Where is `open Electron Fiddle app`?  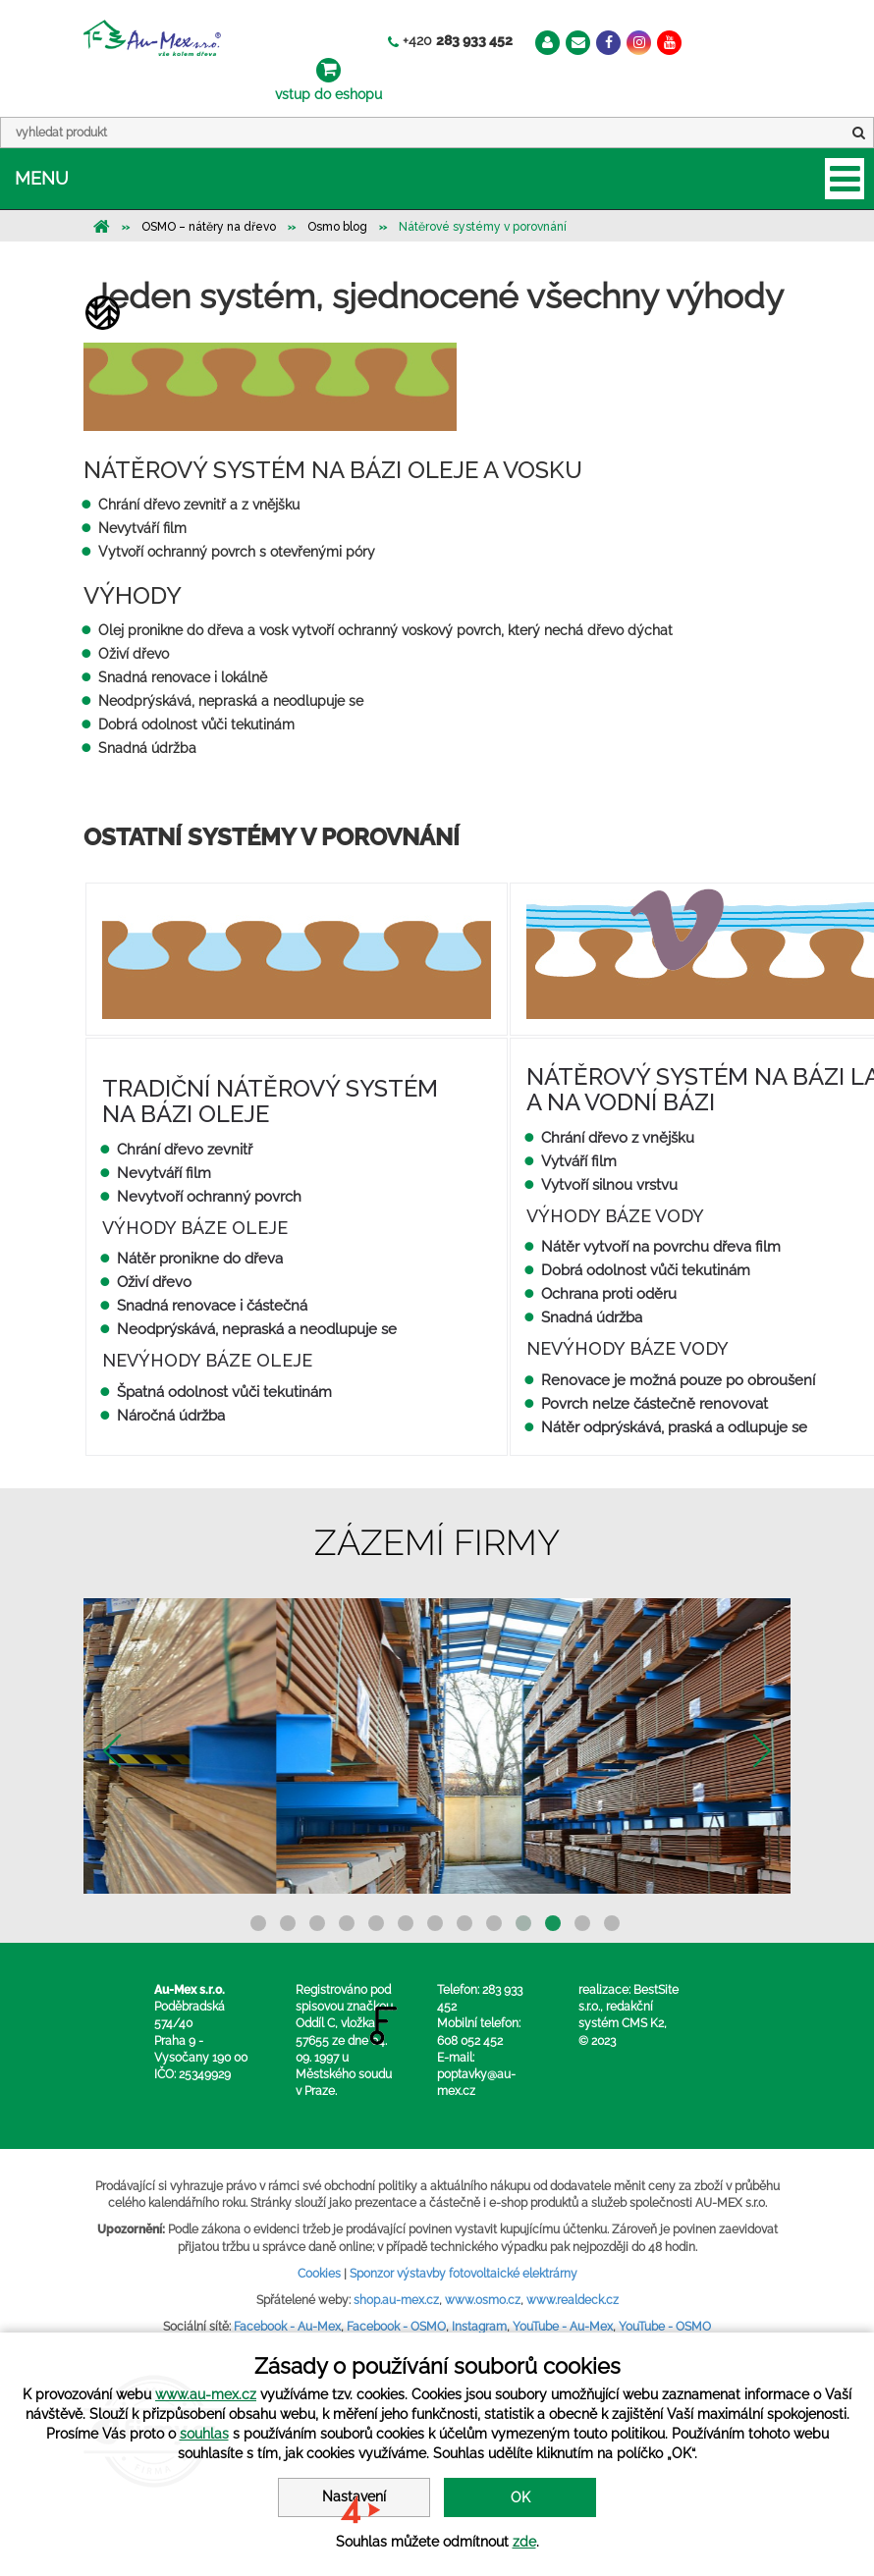
open Electron Fiddle app is located at coordinates (383, 2025).